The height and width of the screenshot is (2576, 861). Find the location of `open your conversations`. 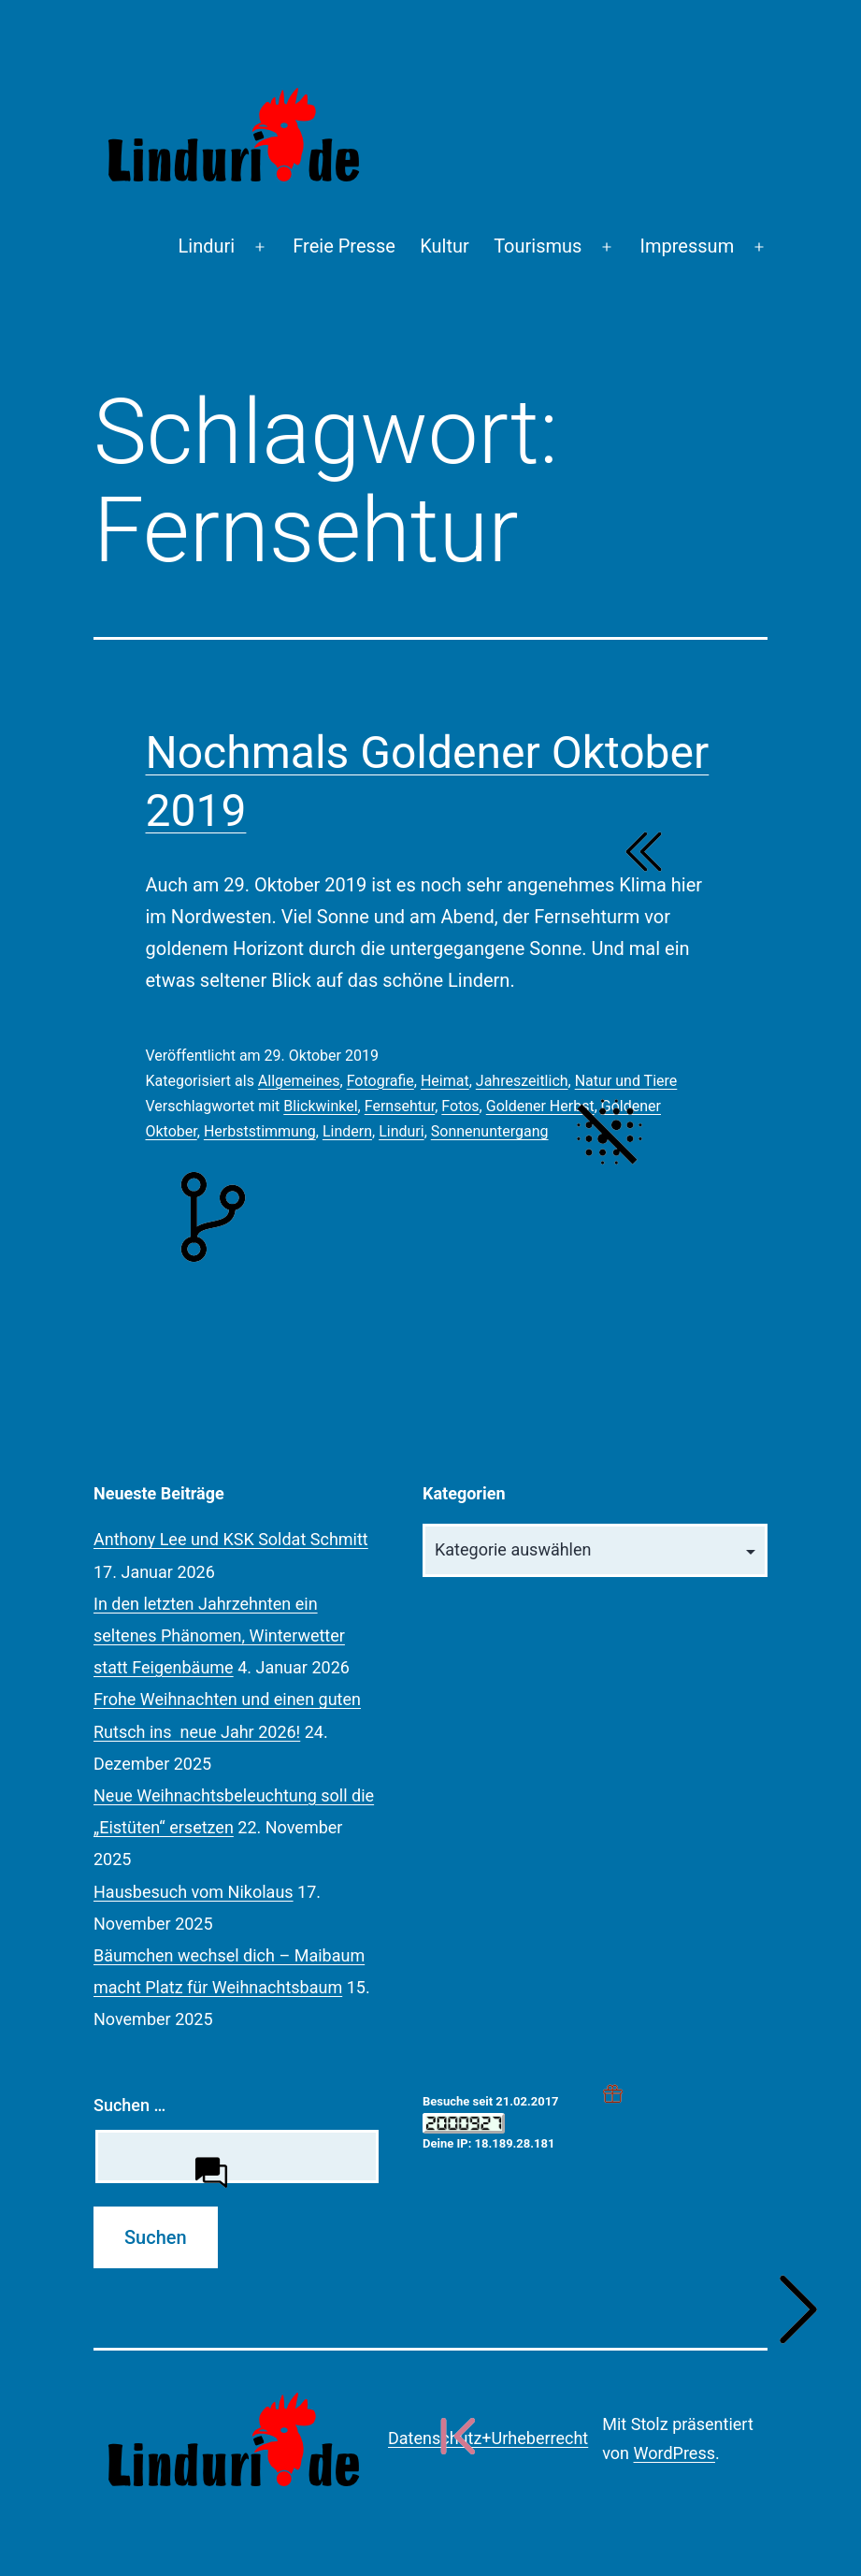

open your conversations is located at coordinates (211, 2172).